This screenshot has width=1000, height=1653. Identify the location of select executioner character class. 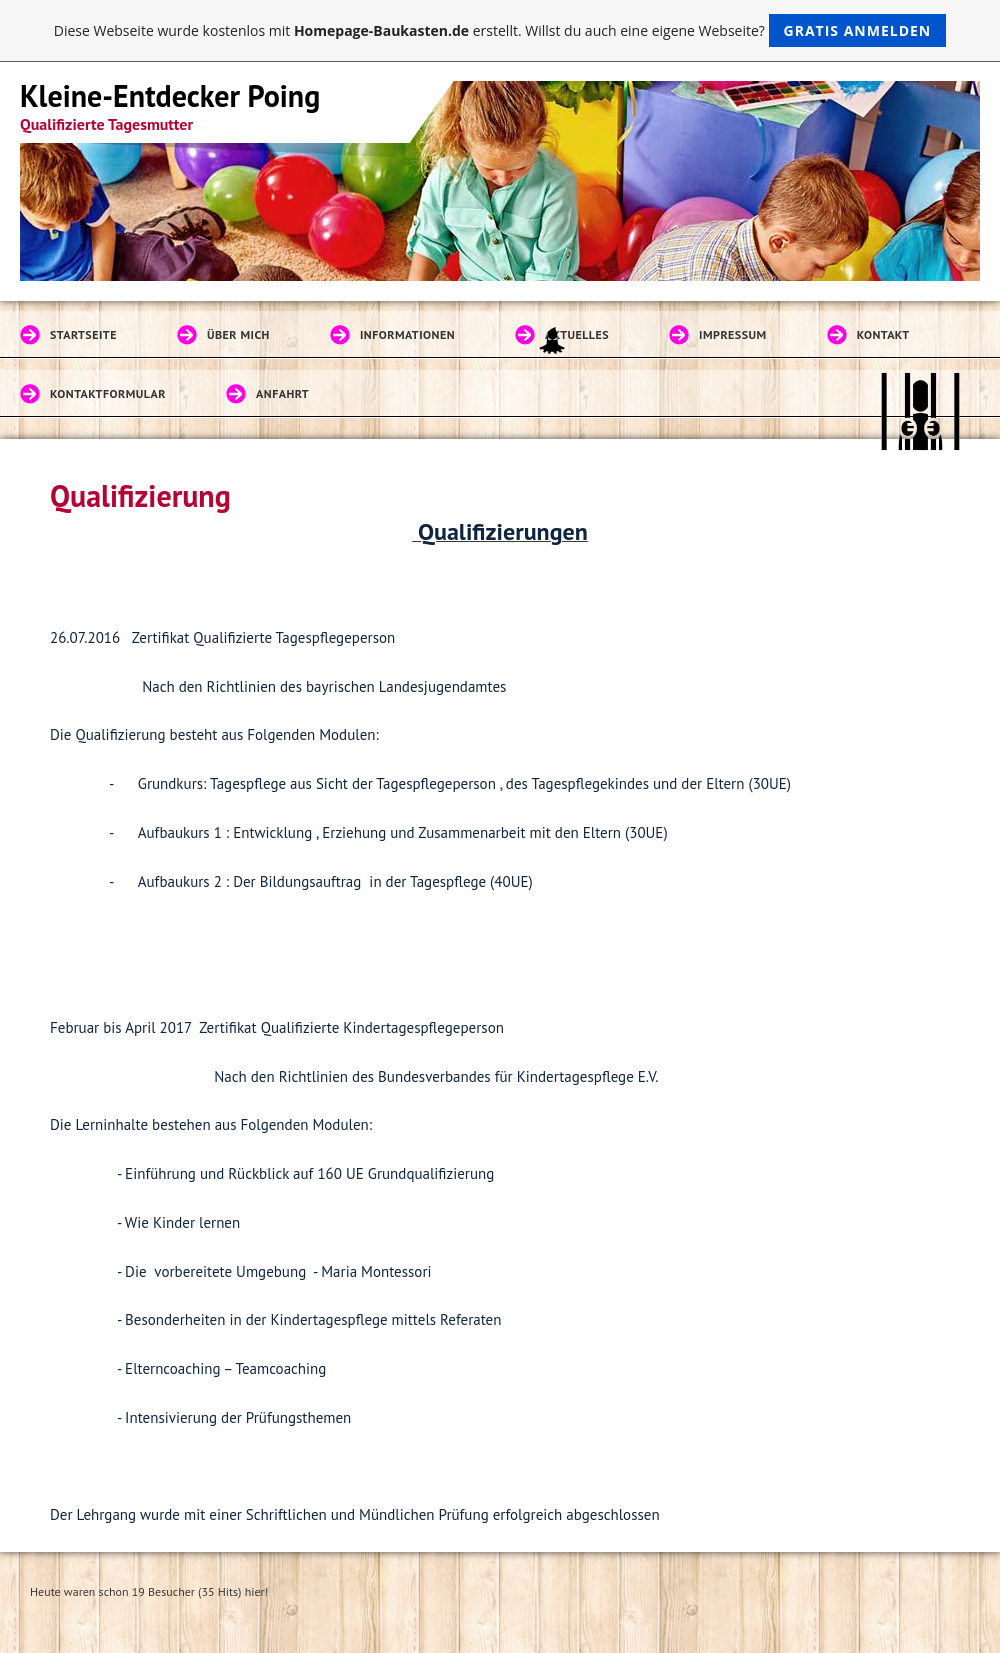
(552, 340).